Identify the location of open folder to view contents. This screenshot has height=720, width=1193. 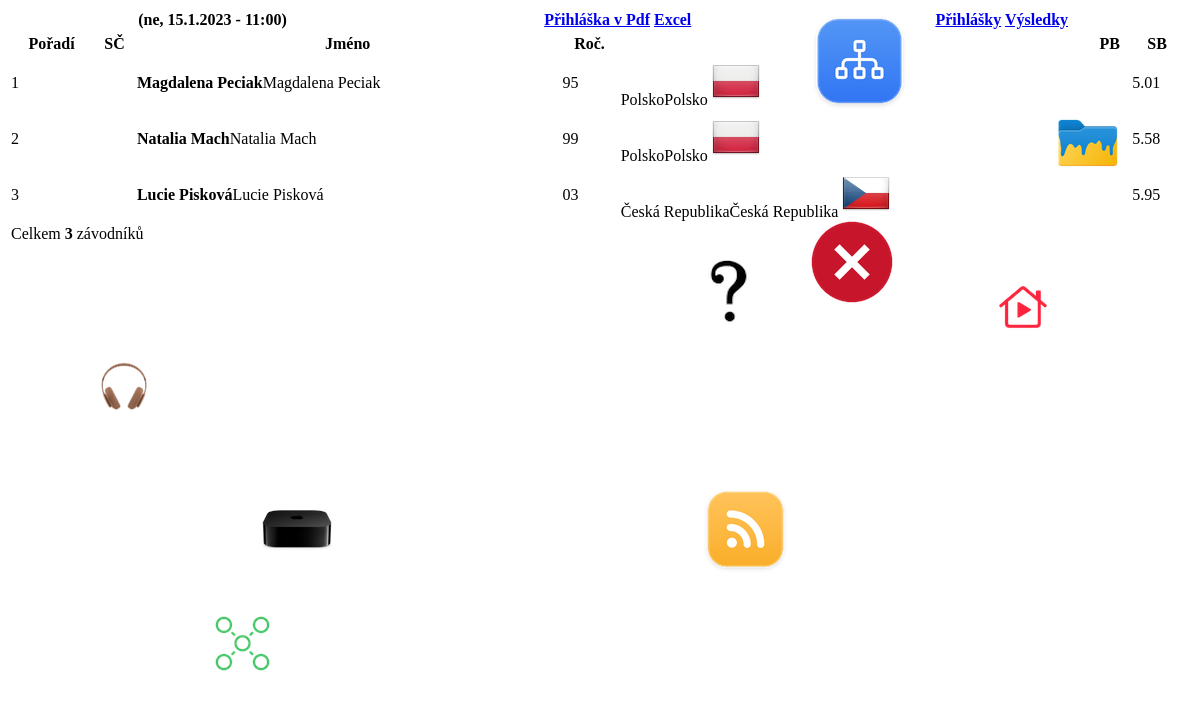
(1087, 144).